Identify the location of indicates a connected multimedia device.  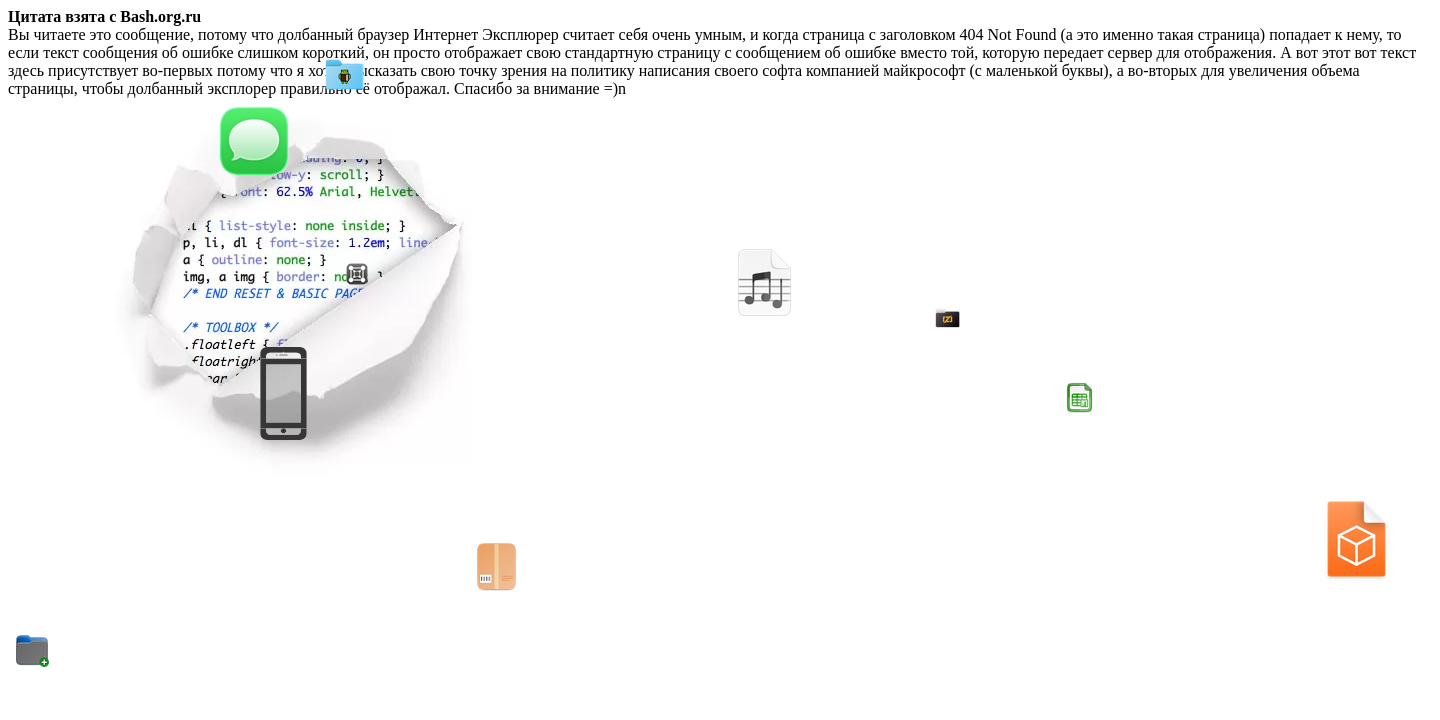
(283, 393).